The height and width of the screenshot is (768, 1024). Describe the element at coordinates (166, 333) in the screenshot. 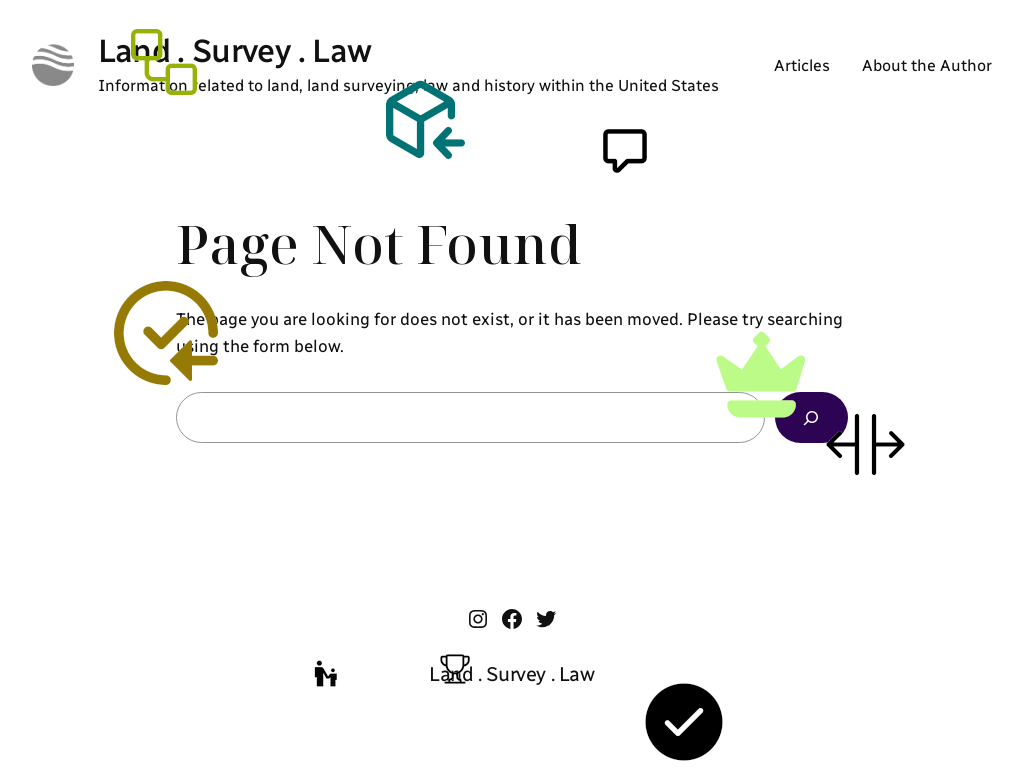

I see `indicates a tracked issue has been closed and completed` at that location.